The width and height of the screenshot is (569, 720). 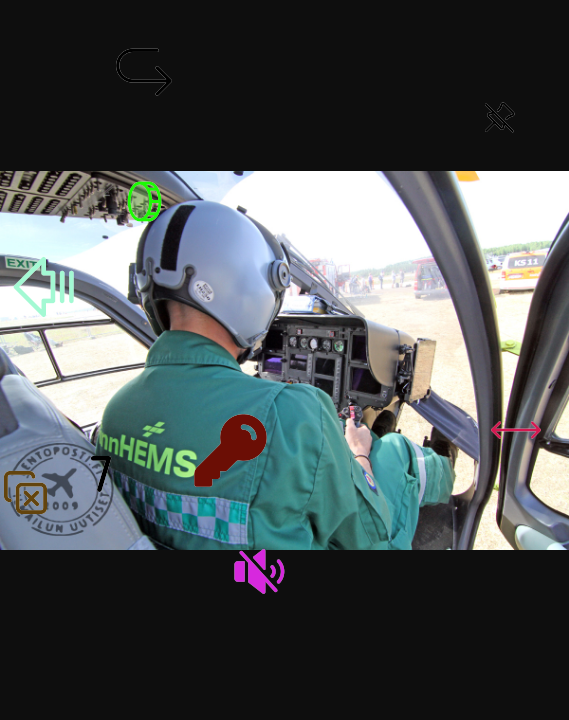 I want to click on view account balance or credits, so click(x=144, y=201).